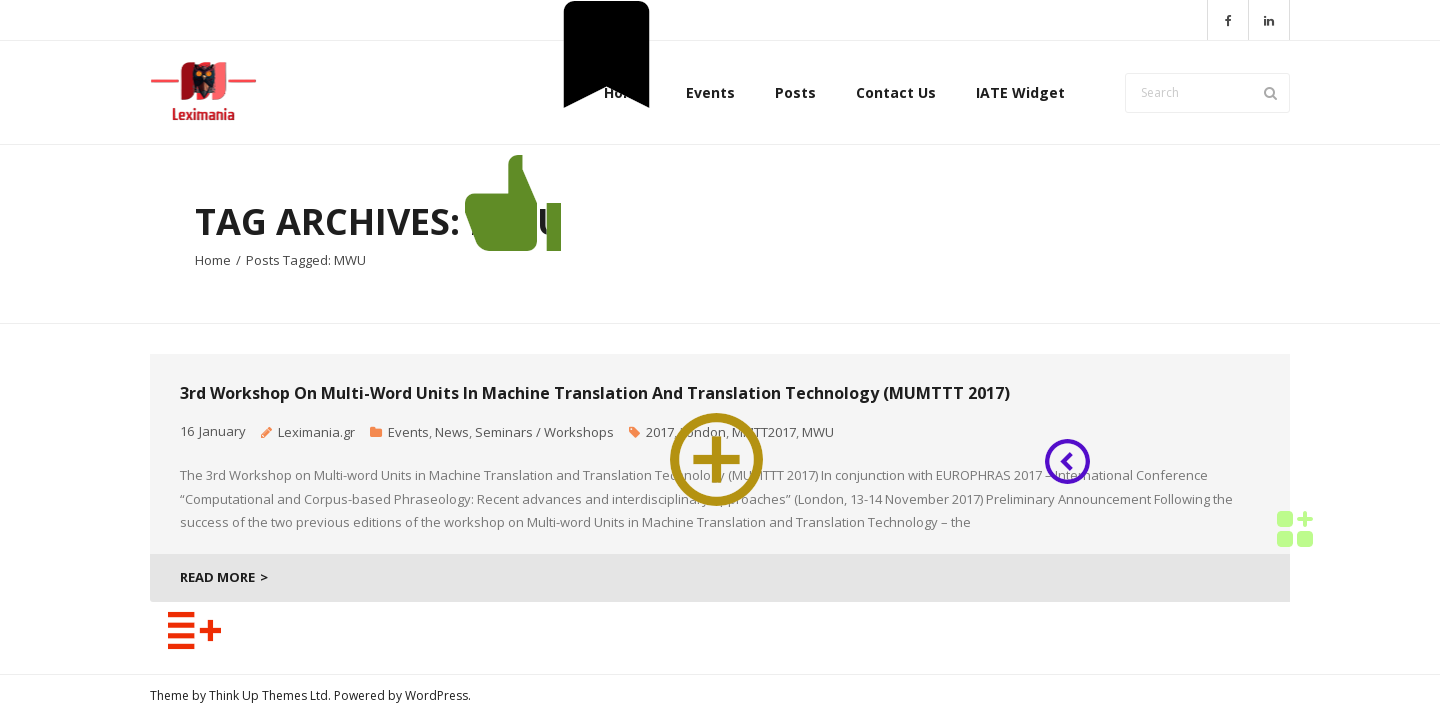 The width and height of the screenshot is (1440, 720). What do you see at coordinates (1067, 461) in the screenshot?
I see `go back to the previous screen` at bounding box center [1067, 461].